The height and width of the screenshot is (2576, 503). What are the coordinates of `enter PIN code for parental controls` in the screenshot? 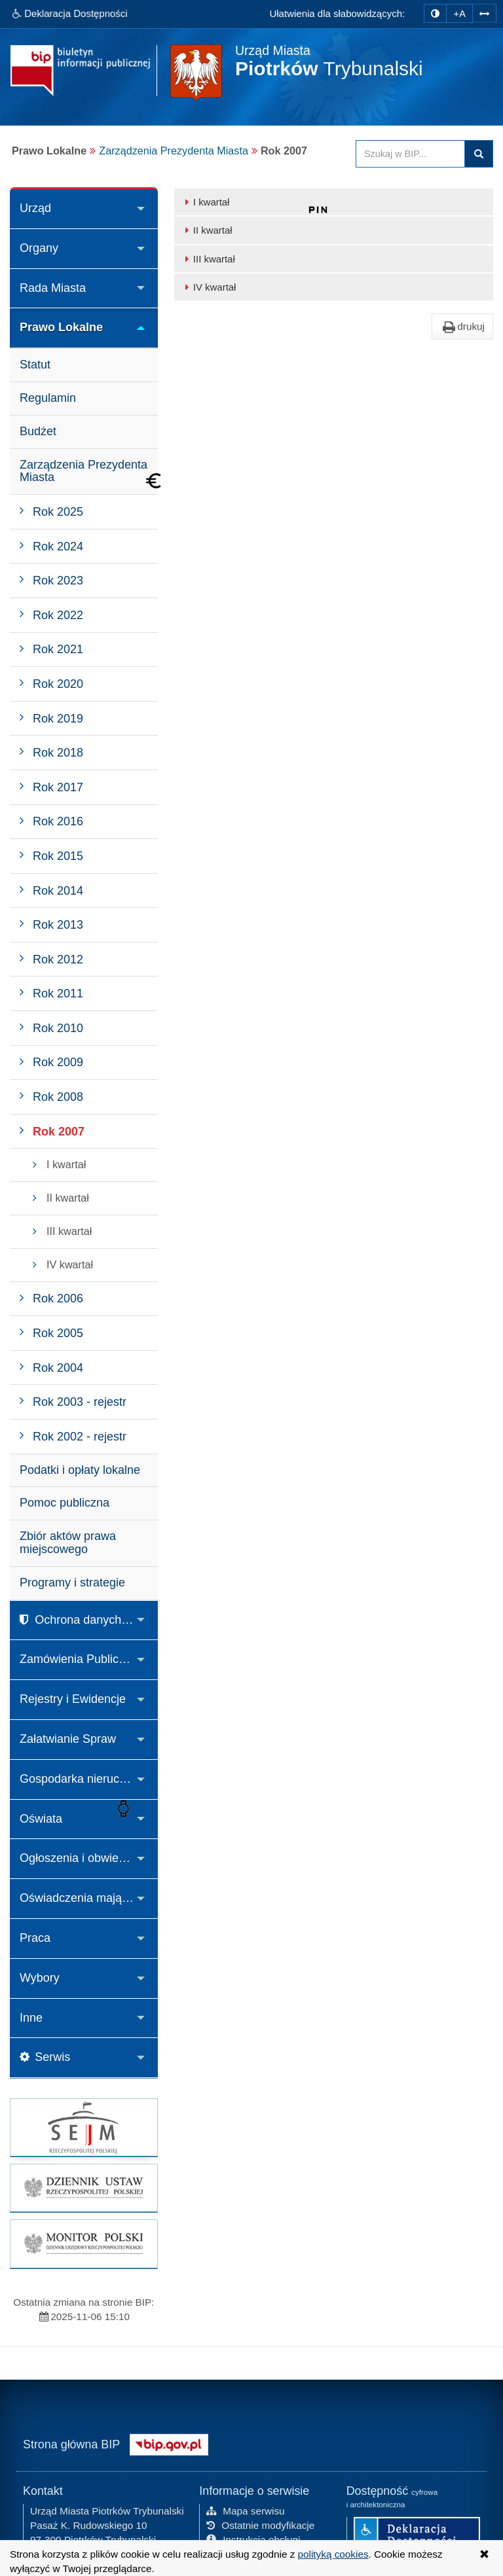 It's located at (318, 209).